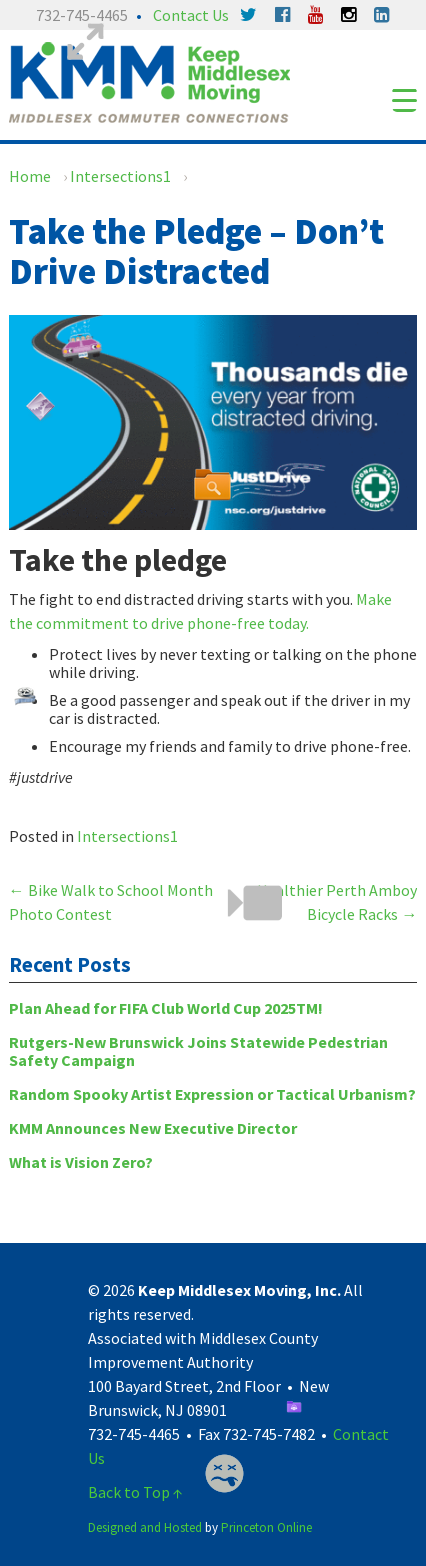  Describe the element at coordinates (224, 1473) in the screenshot. I see `indicates feeling unwell or sick status` at that location.